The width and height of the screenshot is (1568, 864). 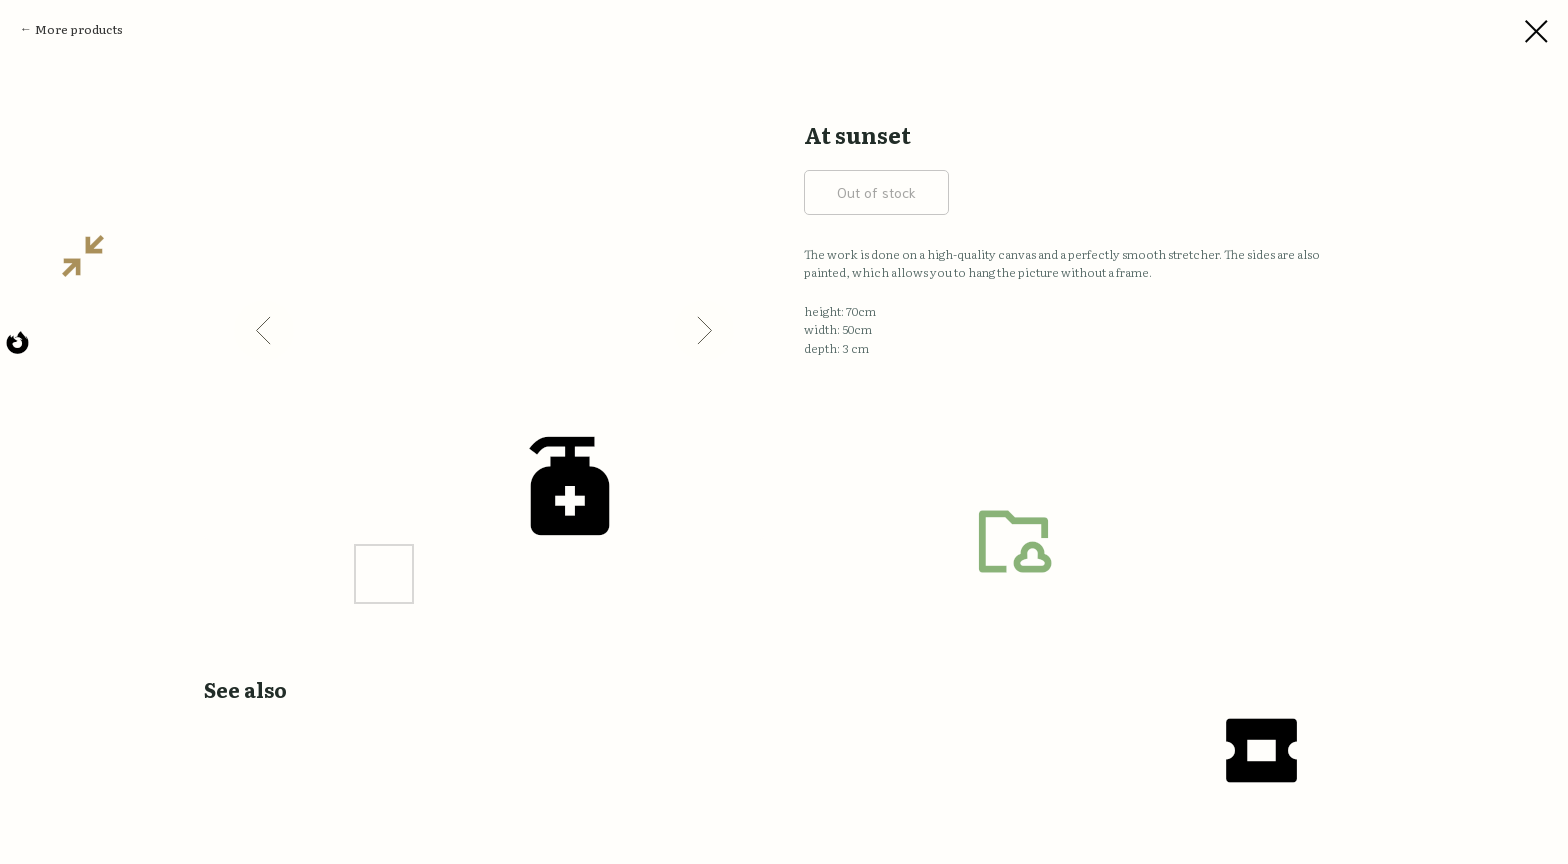 What do you see at coordinates (570, 486) in the screenshot?
I see `access hand sanitizer station location` at bounding box center [570, 486].